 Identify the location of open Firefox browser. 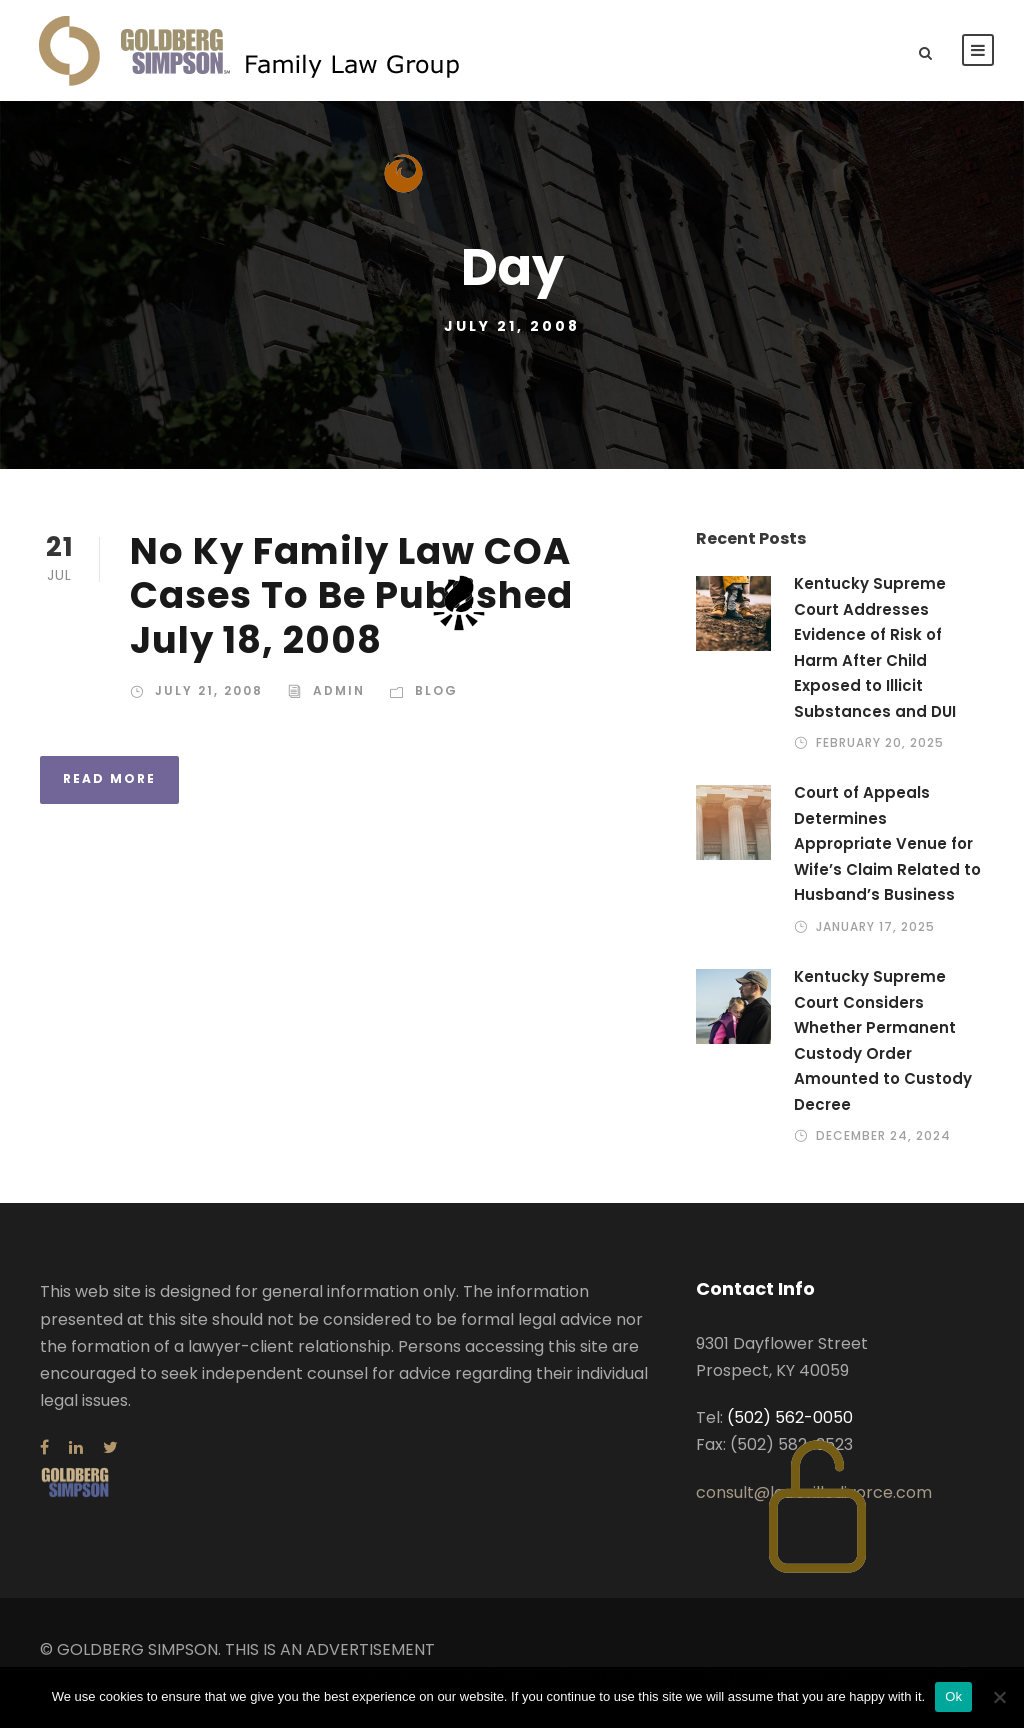
(403, 173).